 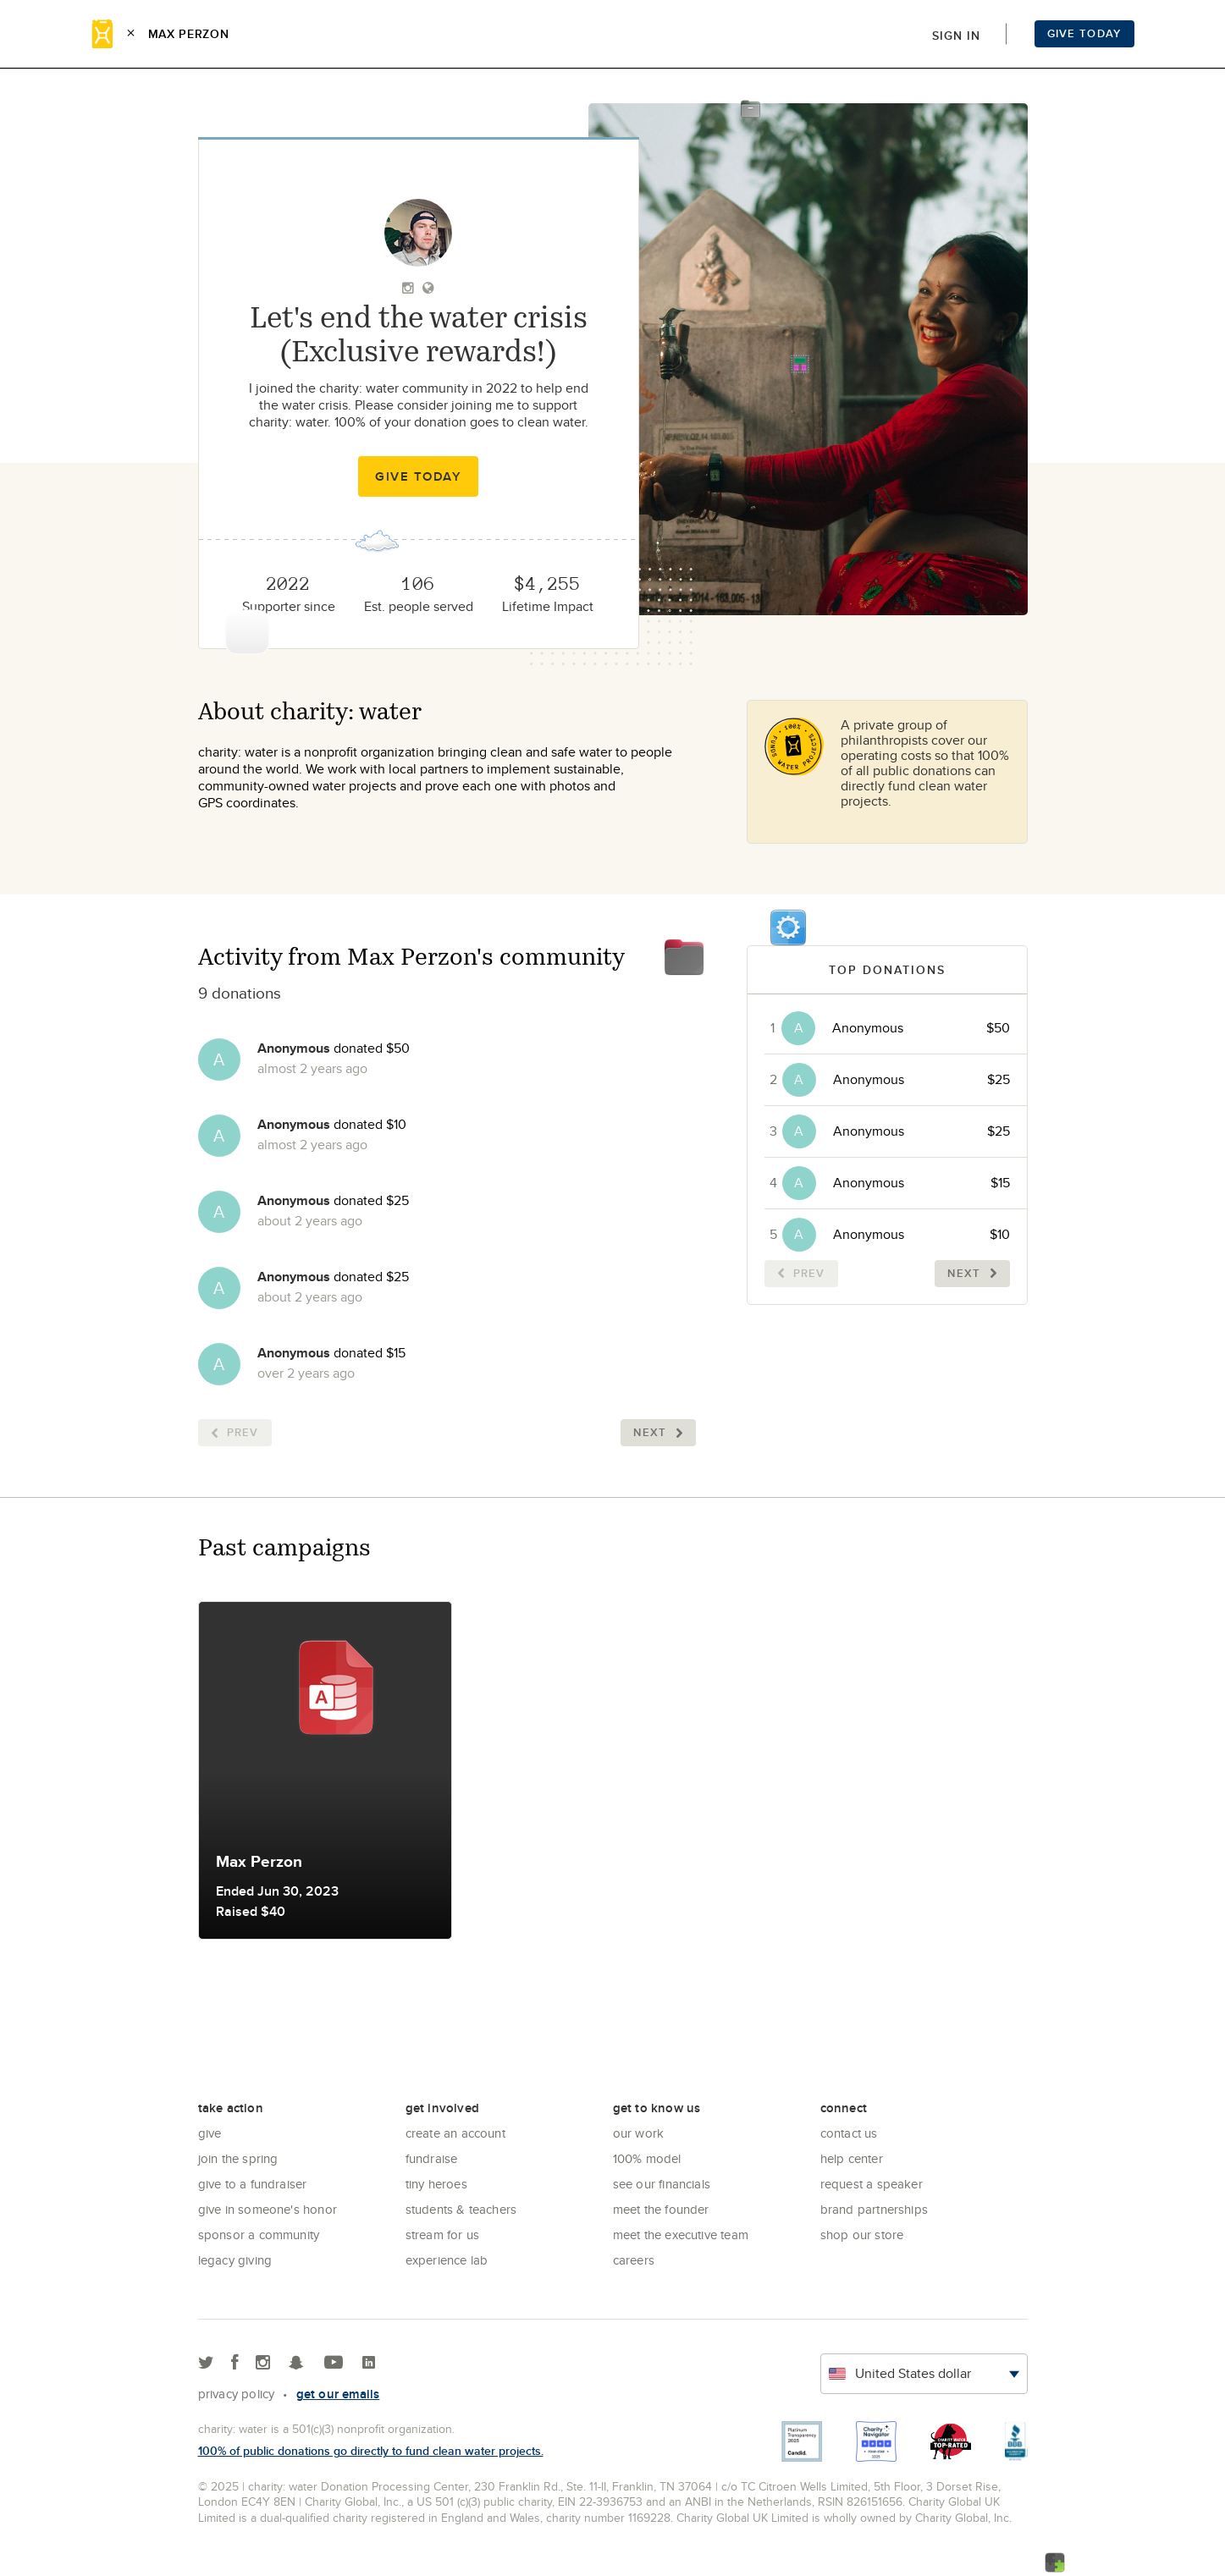 What do you see at coordinates (800, 364) in the screenshot?
I see `select all items in the current view` at bounding box center [800, 364].